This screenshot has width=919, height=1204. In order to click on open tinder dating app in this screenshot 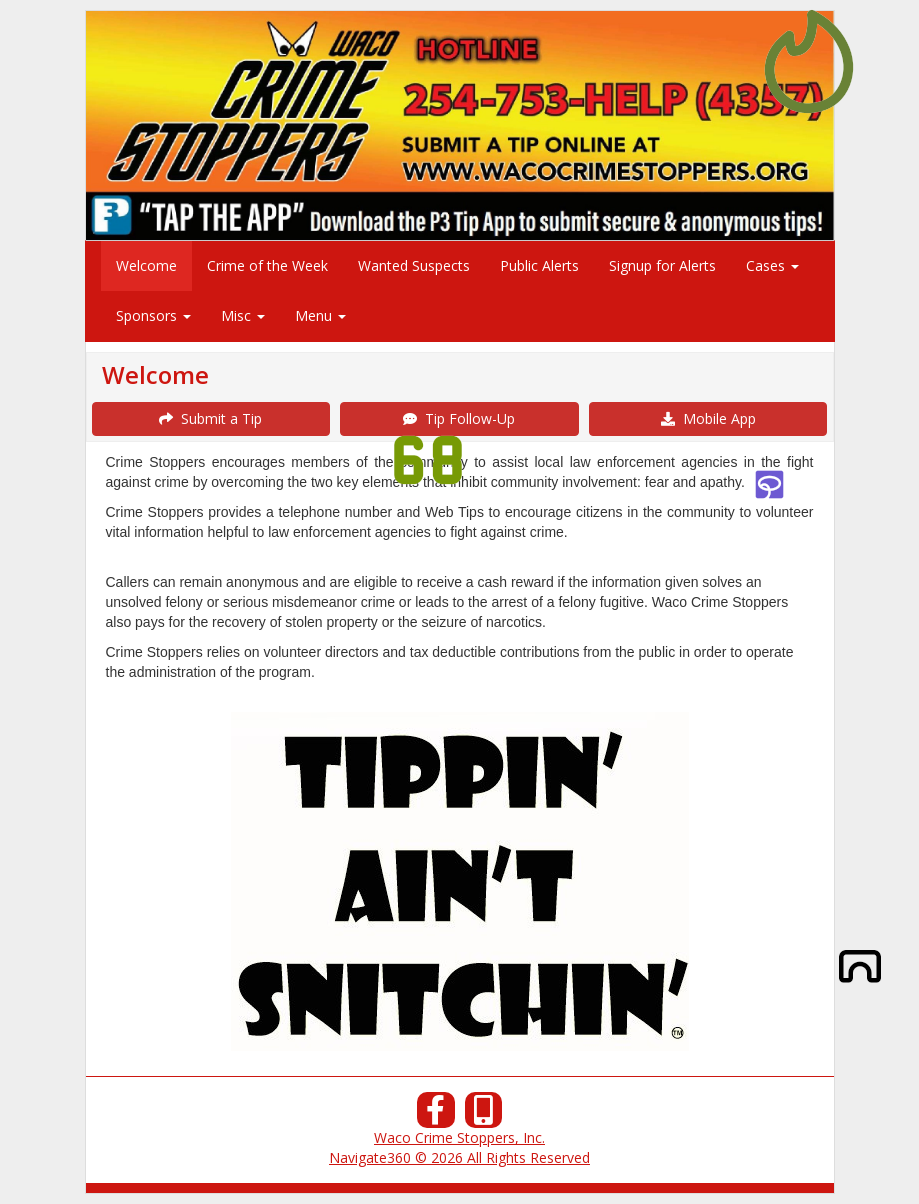, I will do `click(809, 64)`.